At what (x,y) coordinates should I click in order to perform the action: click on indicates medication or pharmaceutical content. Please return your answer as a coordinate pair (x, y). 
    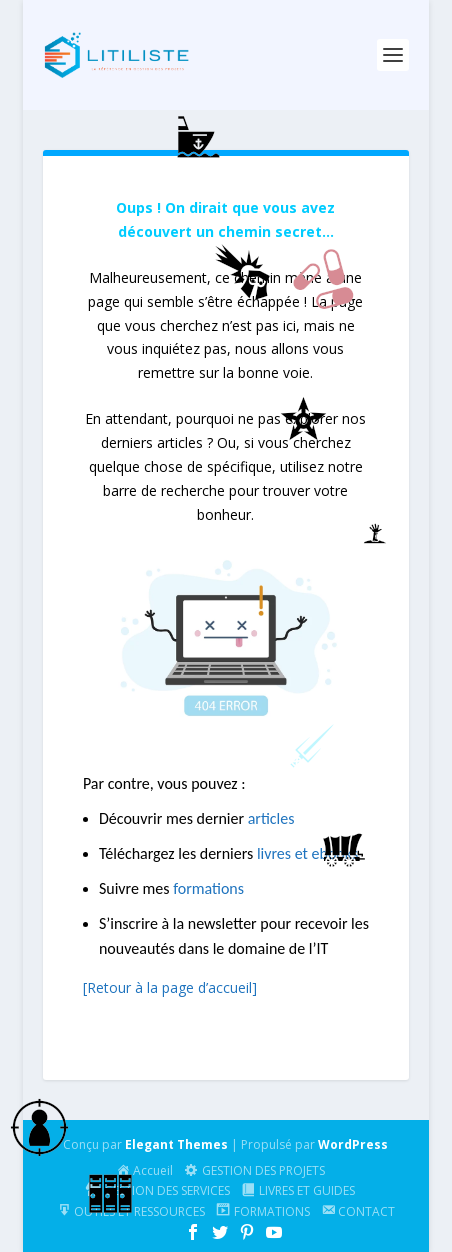
    Looking at the image, I should click on (323, 279).